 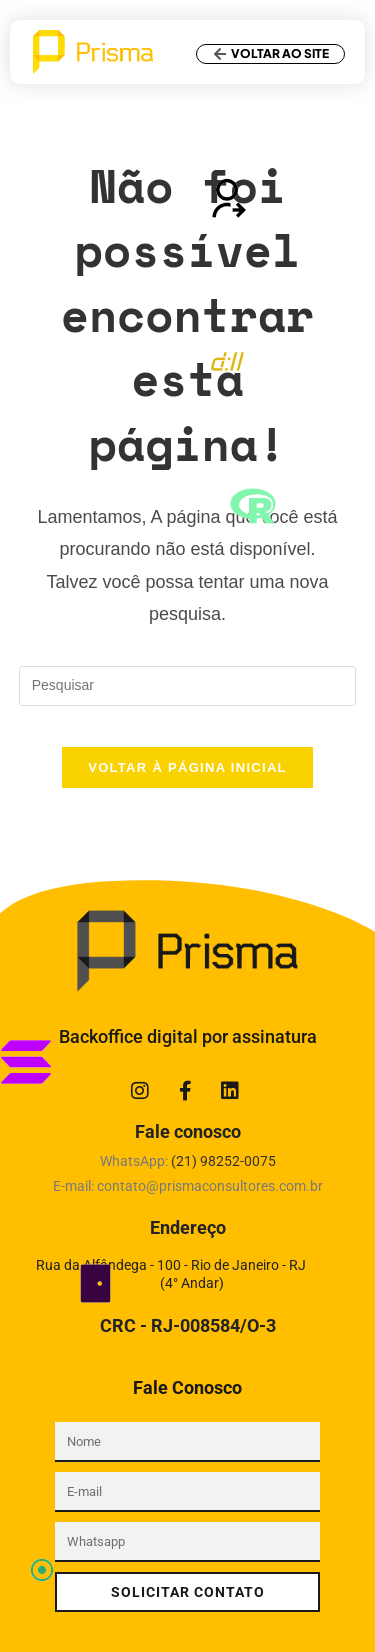 I want to click on solana blockchain platform logo, so click(x=26, y=1062).